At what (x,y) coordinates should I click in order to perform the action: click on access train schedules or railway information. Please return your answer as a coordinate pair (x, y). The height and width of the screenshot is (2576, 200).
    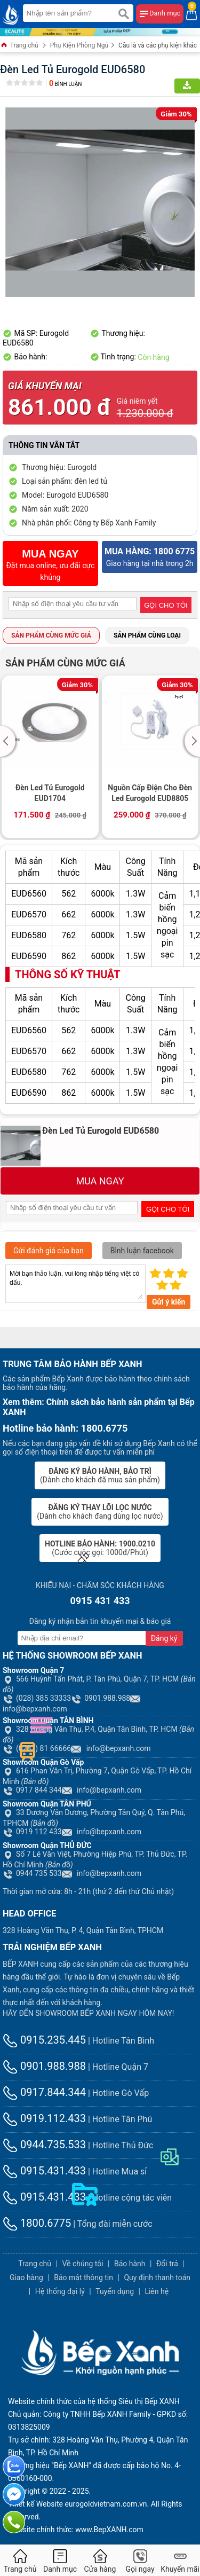
    Looking at the image, I should click on (27, 1750).